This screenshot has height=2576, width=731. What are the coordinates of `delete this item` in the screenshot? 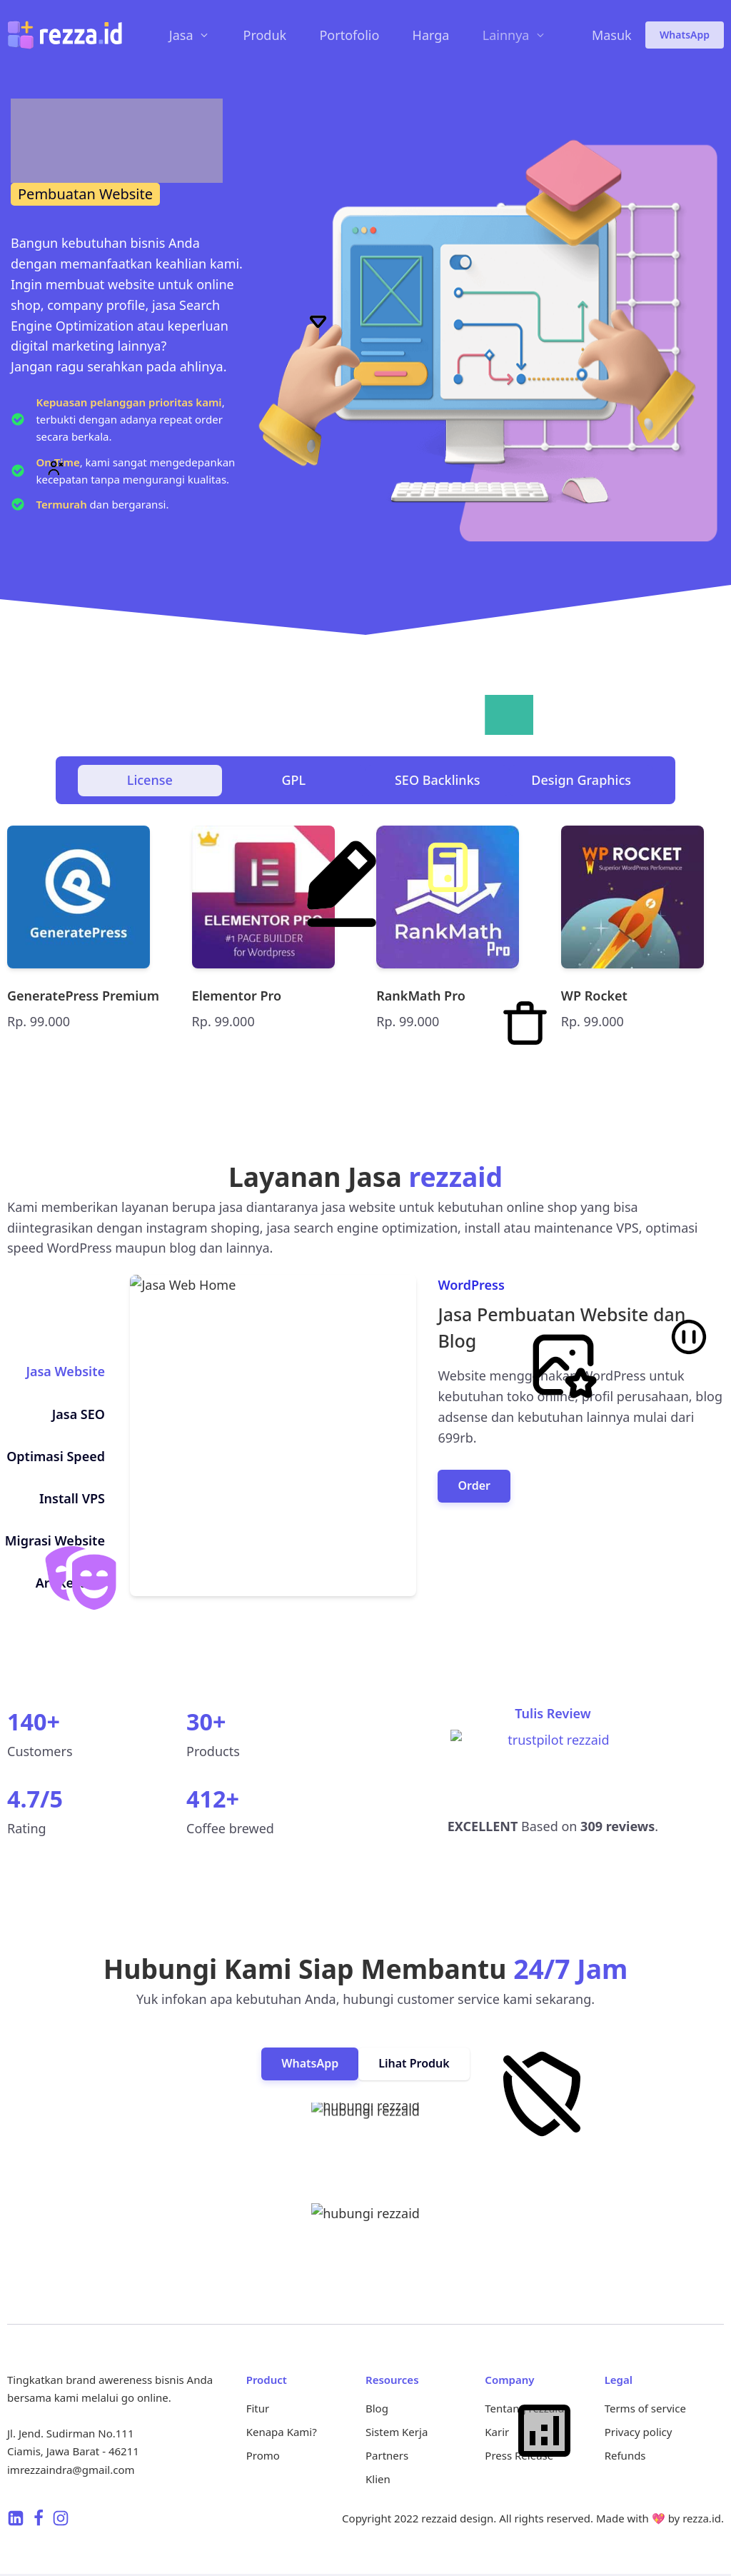 It's located at (525, 1023).